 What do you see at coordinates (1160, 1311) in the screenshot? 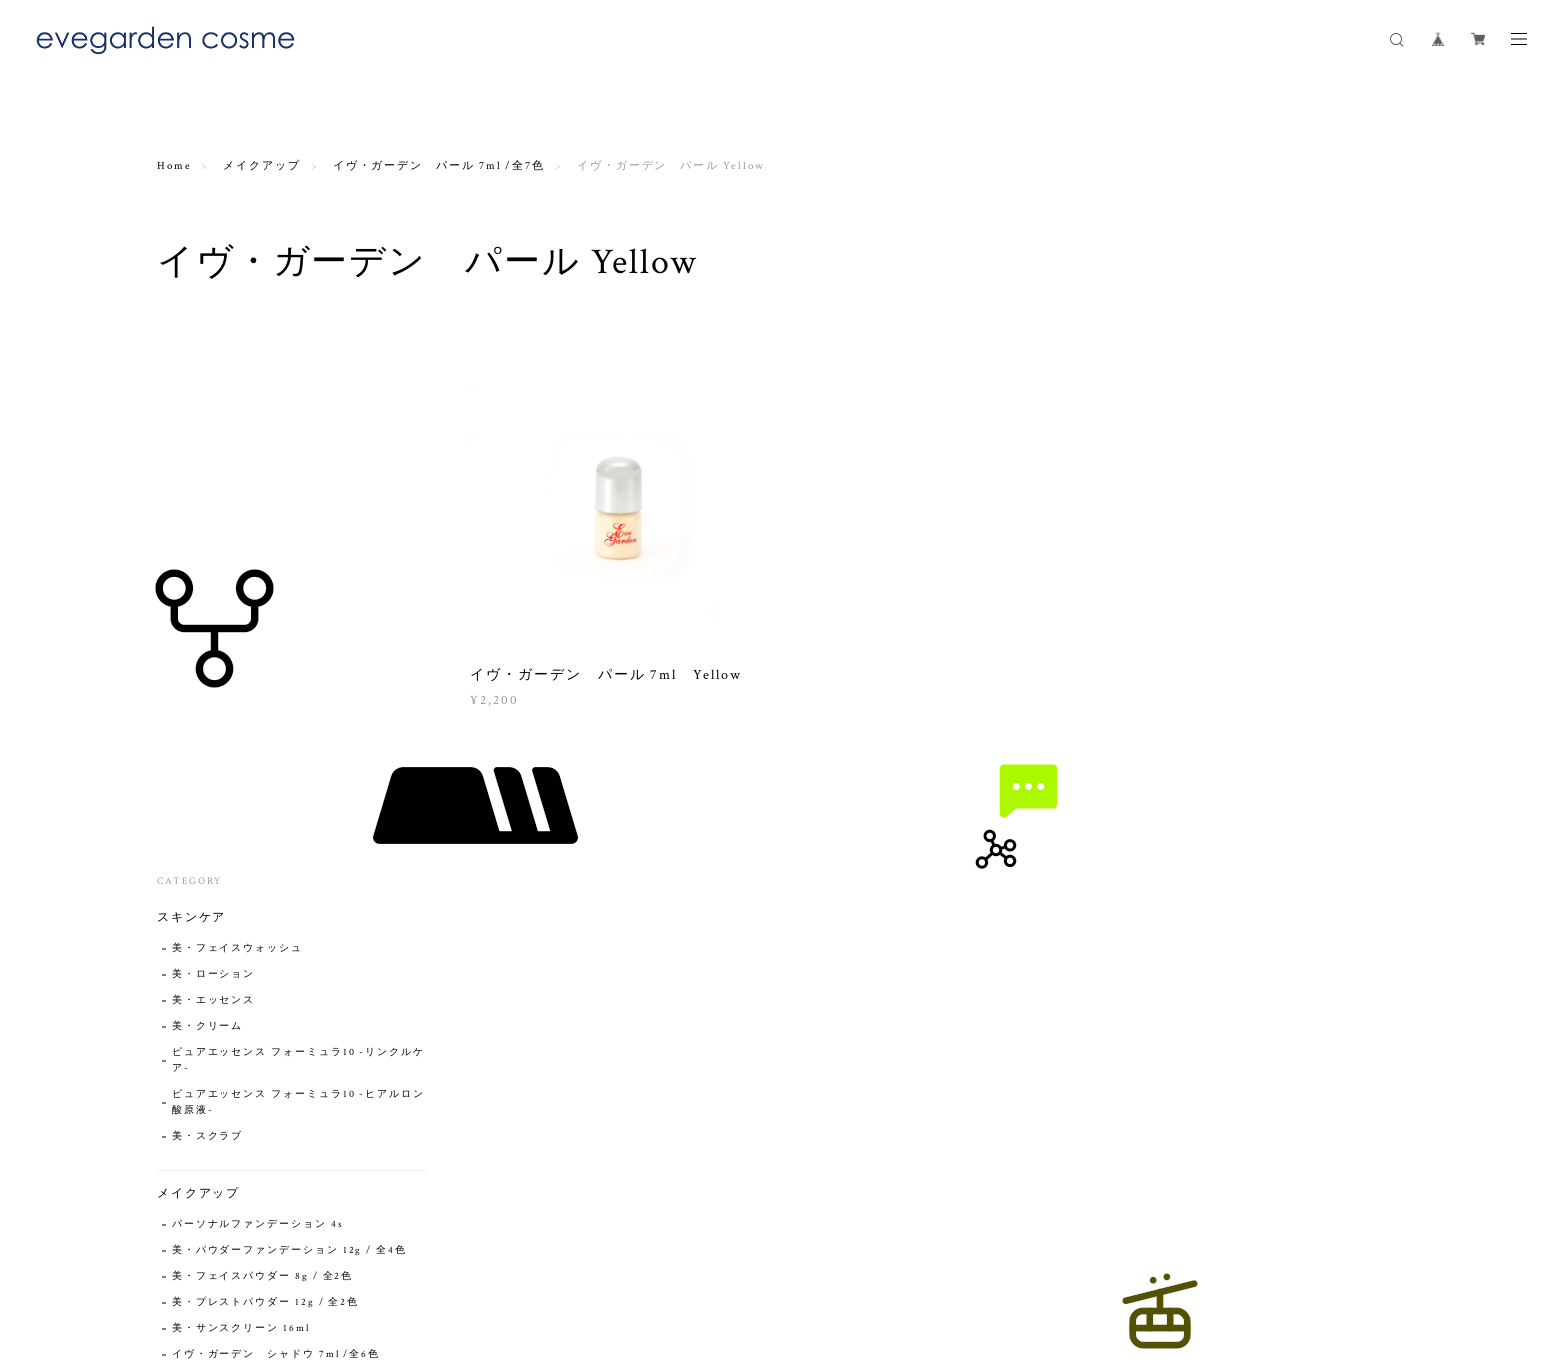
I see `access cable car or gondola transit options` at bounding box center [1160, 1311].